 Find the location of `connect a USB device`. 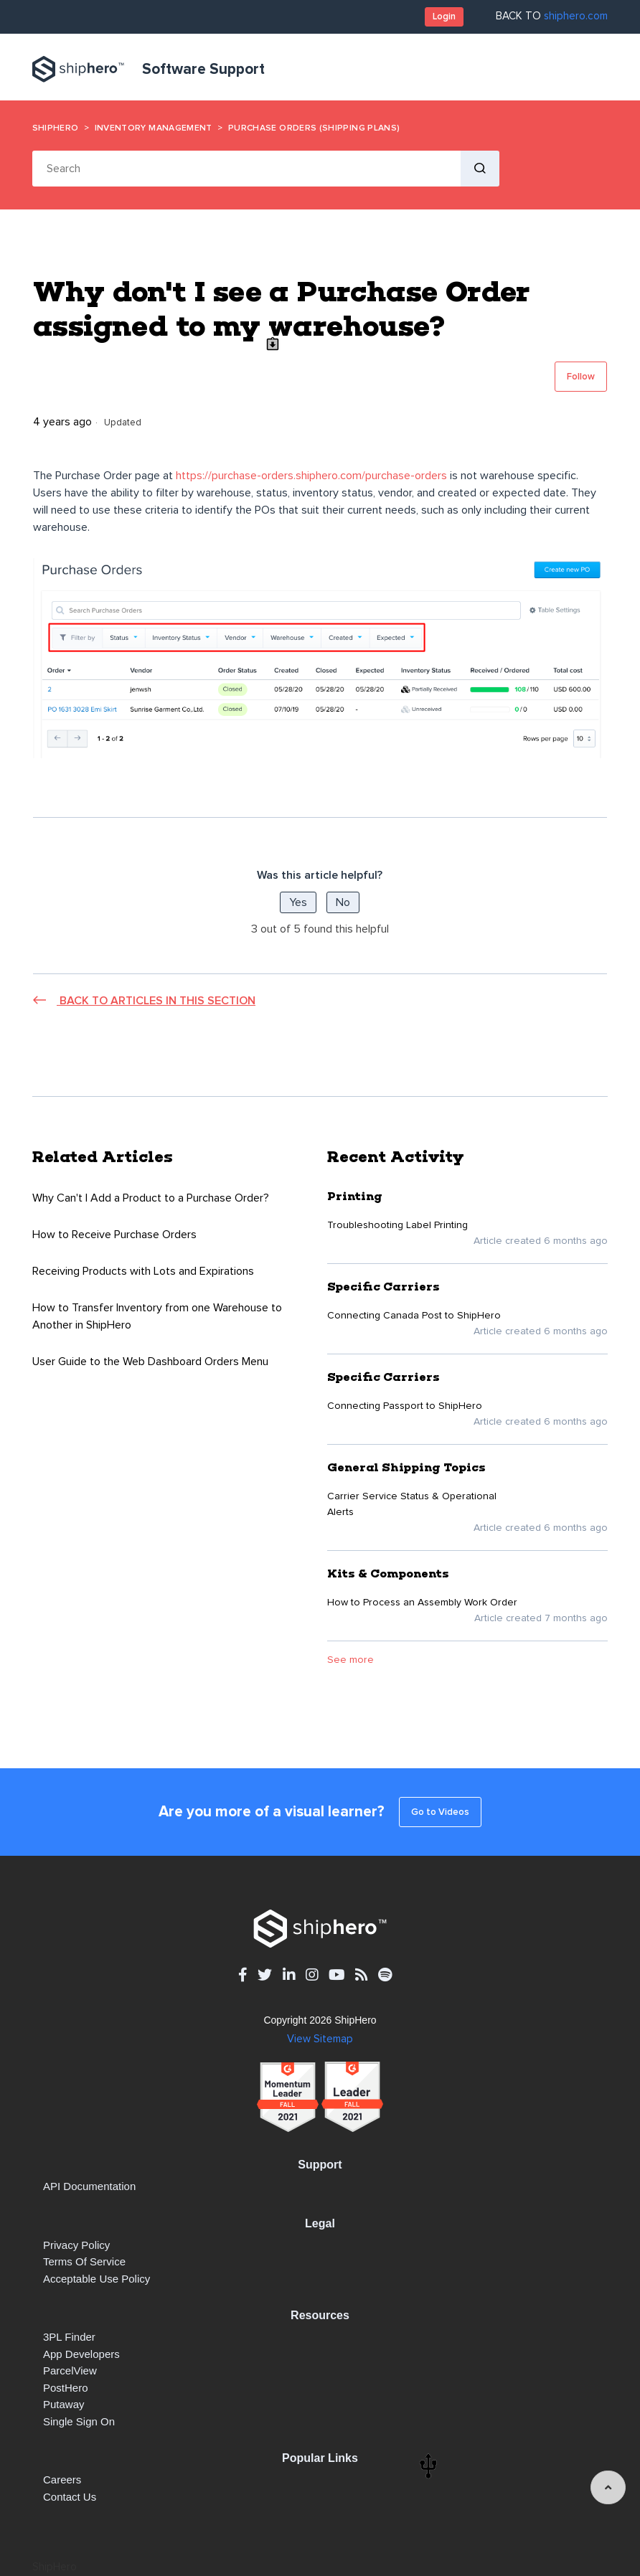

connect a USB device is located at coordinates (428, 2466).